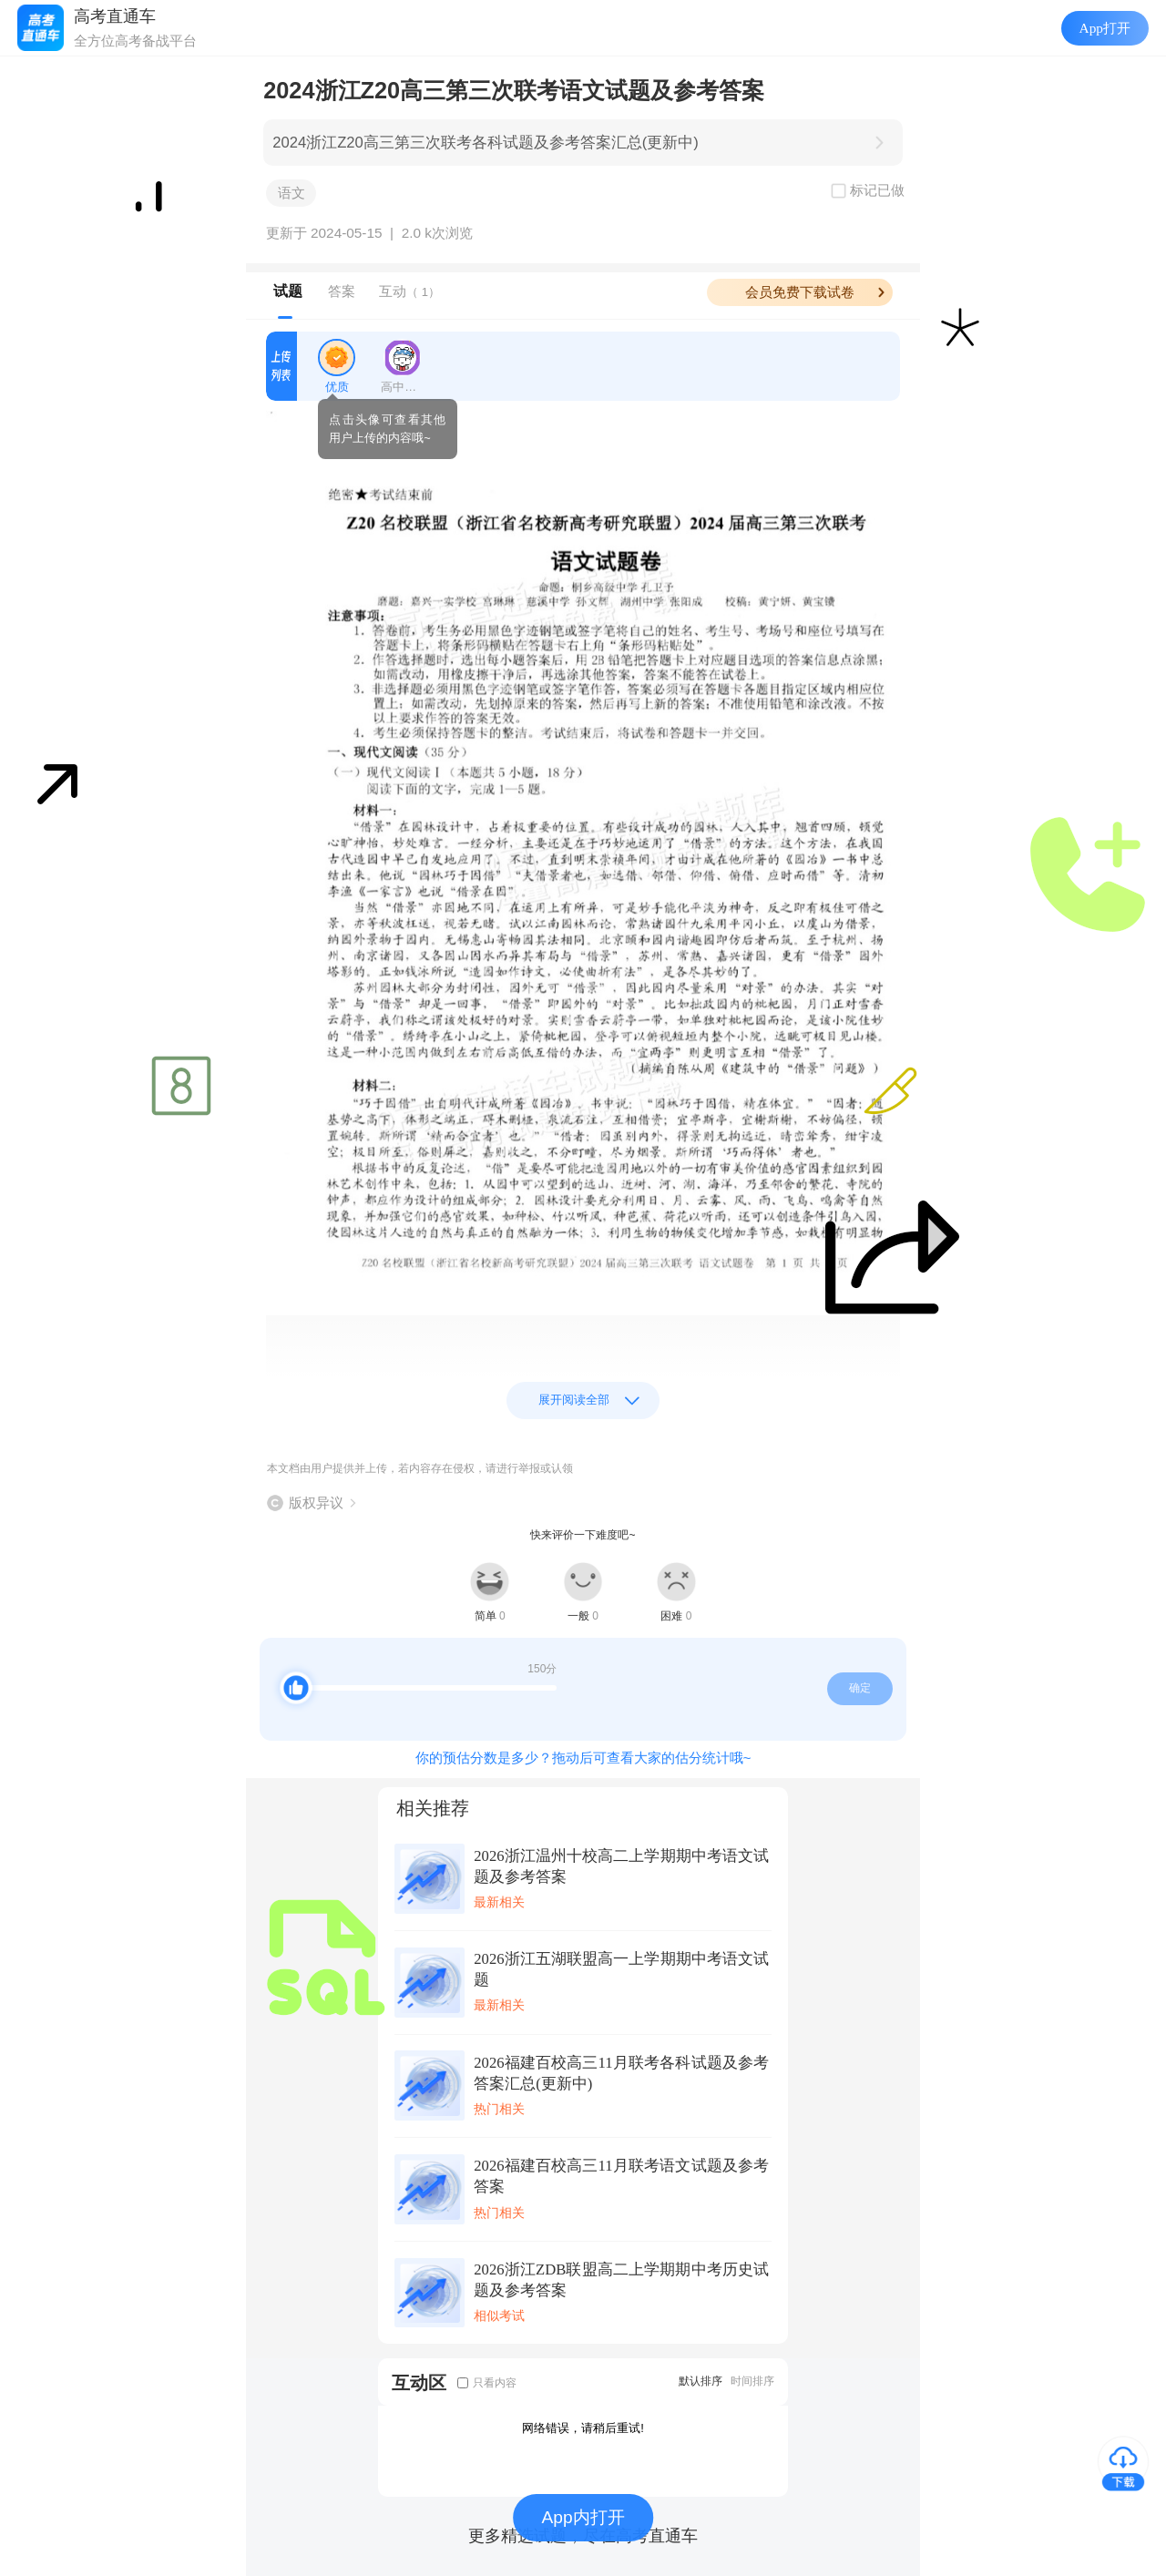 The image size is (1166, 2576). What do you see at coordinates (960, 329) in the screenshot?
I see `indicates a required field in a form` at bounding box center [960, 329].